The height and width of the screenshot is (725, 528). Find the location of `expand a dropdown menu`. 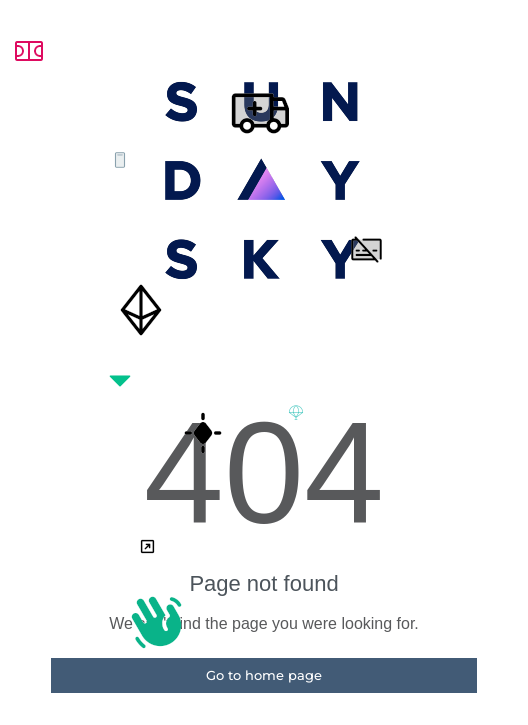

expand a dropdown menu is located at coordinates (120, 380).